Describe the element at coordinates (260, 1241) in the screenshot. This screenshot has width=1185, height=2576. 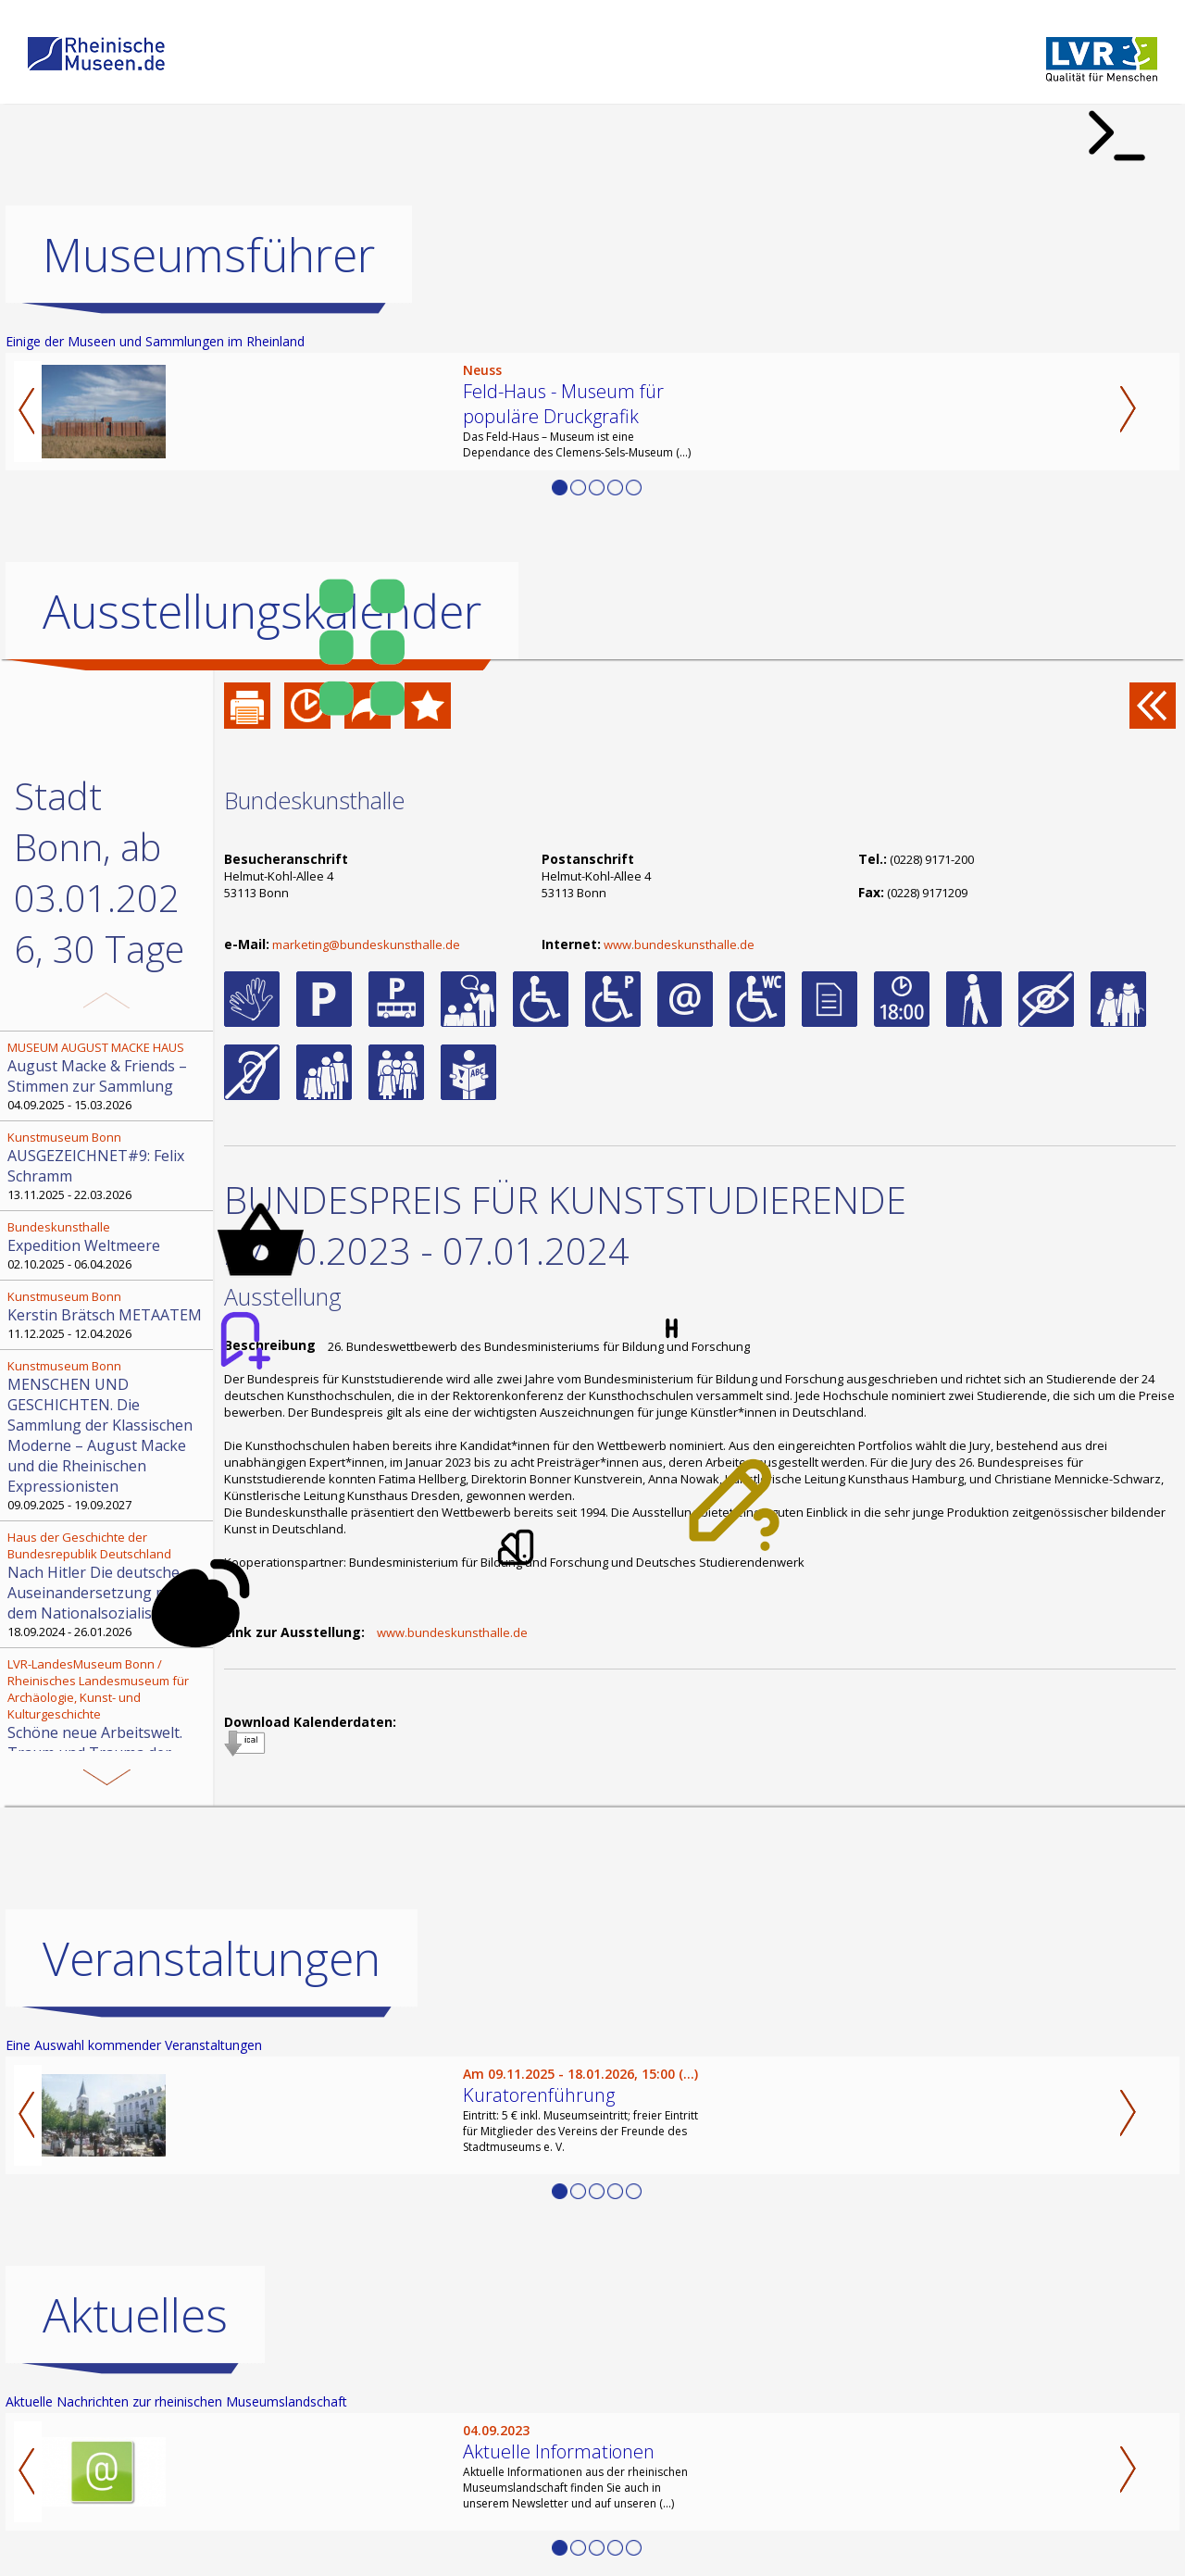
I see `view your shopping basket` at that location.